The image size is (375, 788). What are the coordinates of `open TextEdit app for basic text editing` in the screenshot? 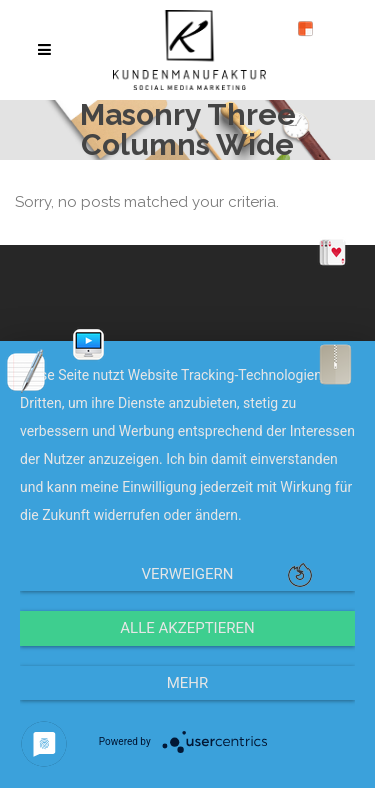 It's located at (26, 372).